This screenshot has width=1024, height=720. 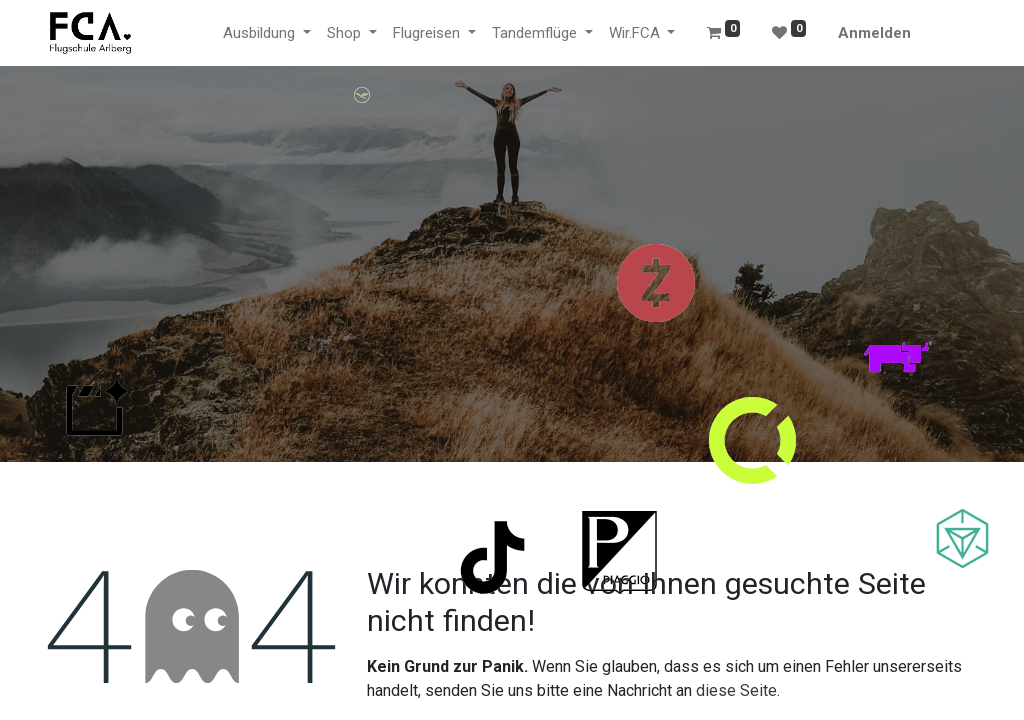 I want to click on zcash cryptocurrency logo, so click(x=656, y=283).